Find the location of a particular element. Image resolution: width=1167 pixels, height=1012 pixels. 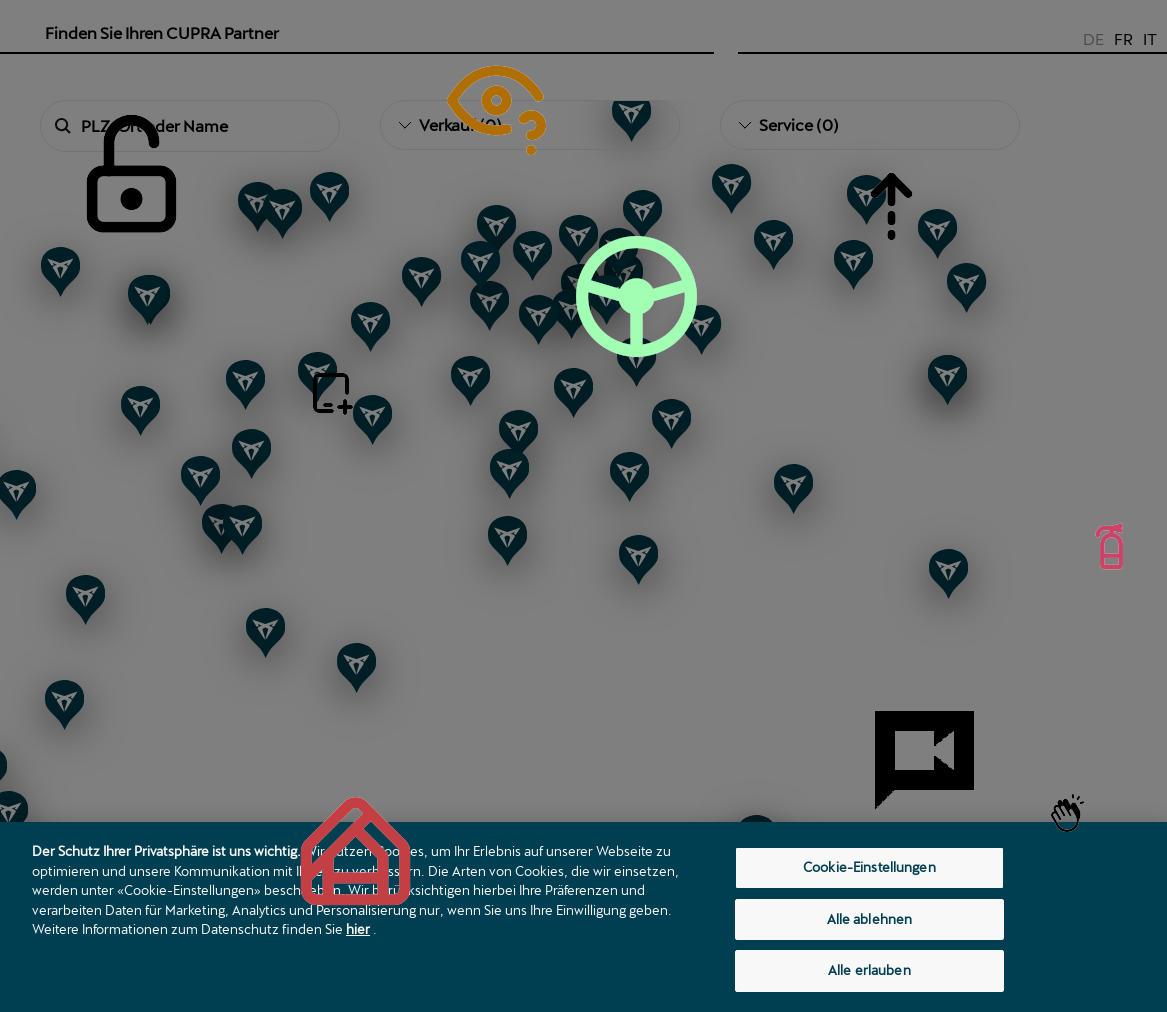

open google home app is located at coordinates (355, 850).